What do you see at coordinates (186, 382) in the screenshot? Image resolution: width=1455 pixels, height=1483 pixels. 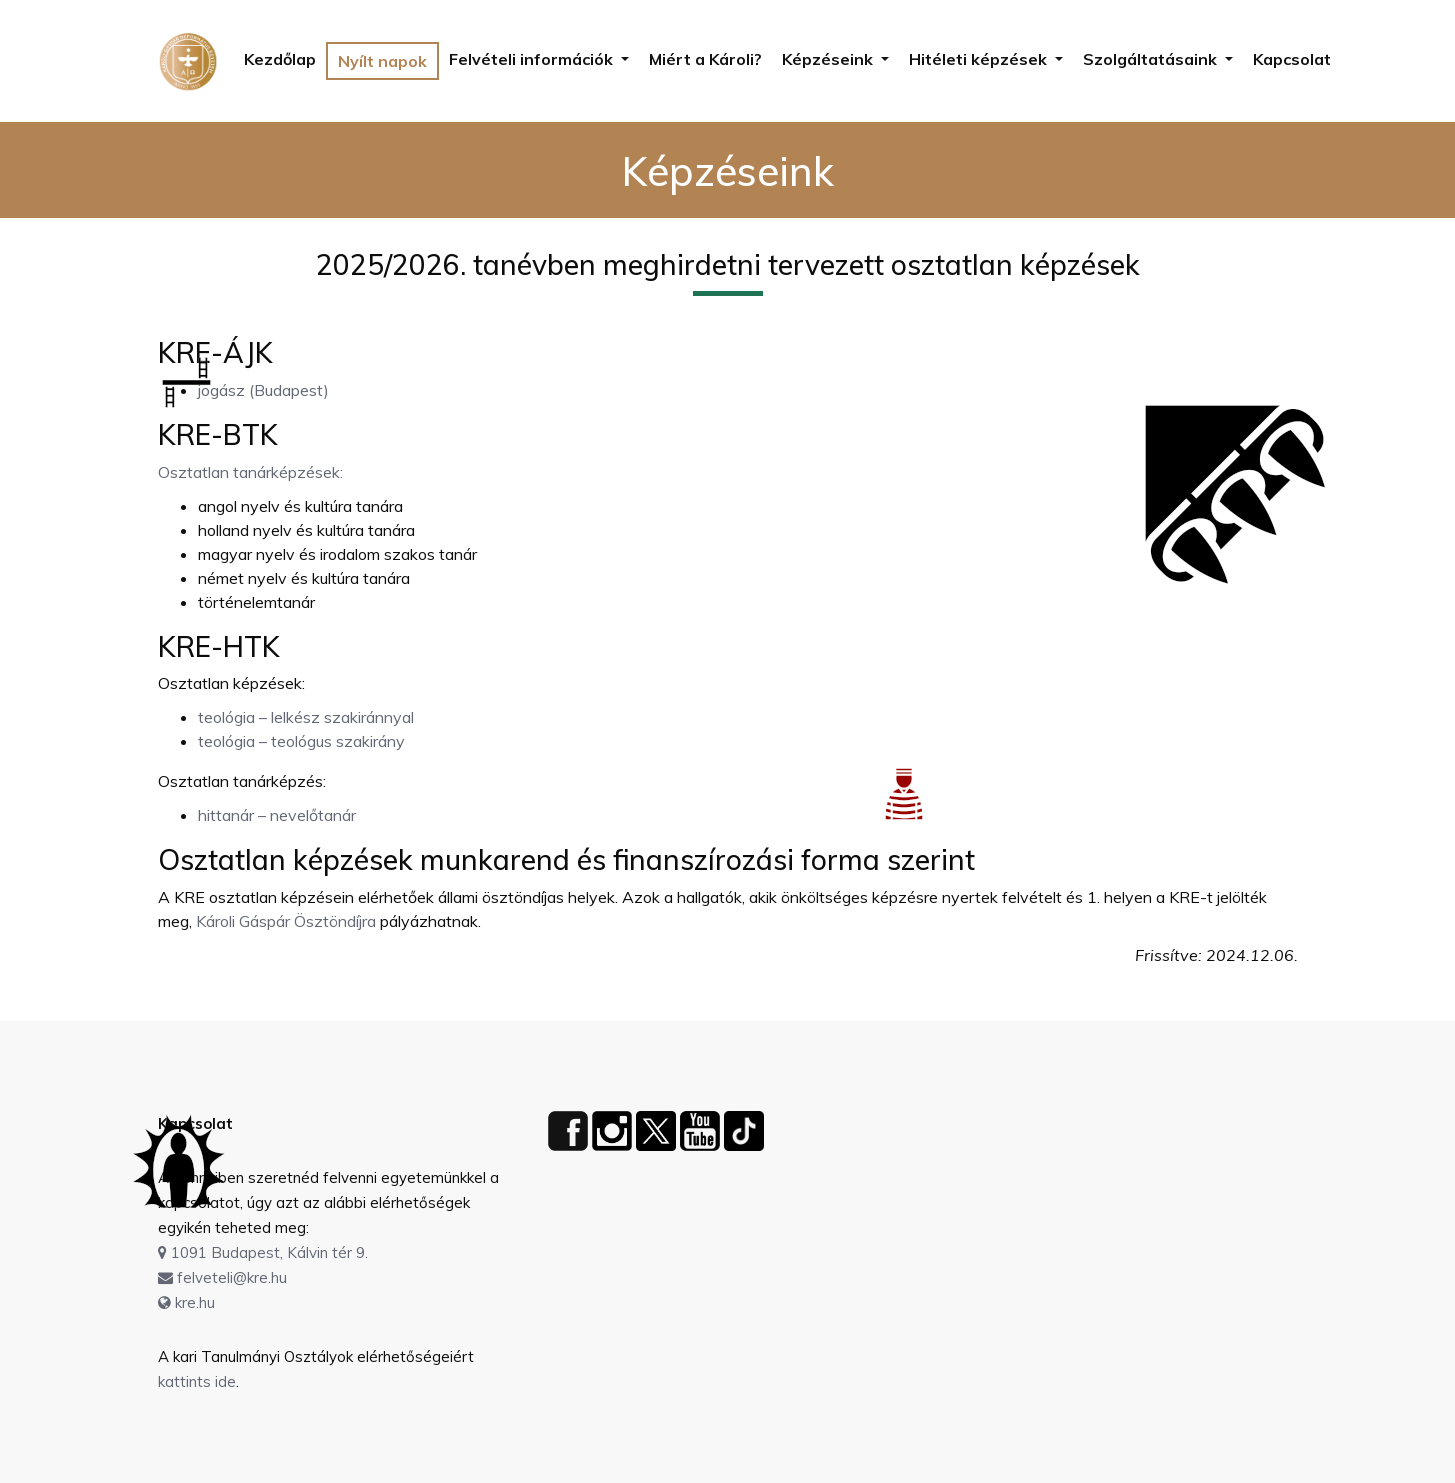 I see `access different levels or floors` at bounding box center [186, 382].